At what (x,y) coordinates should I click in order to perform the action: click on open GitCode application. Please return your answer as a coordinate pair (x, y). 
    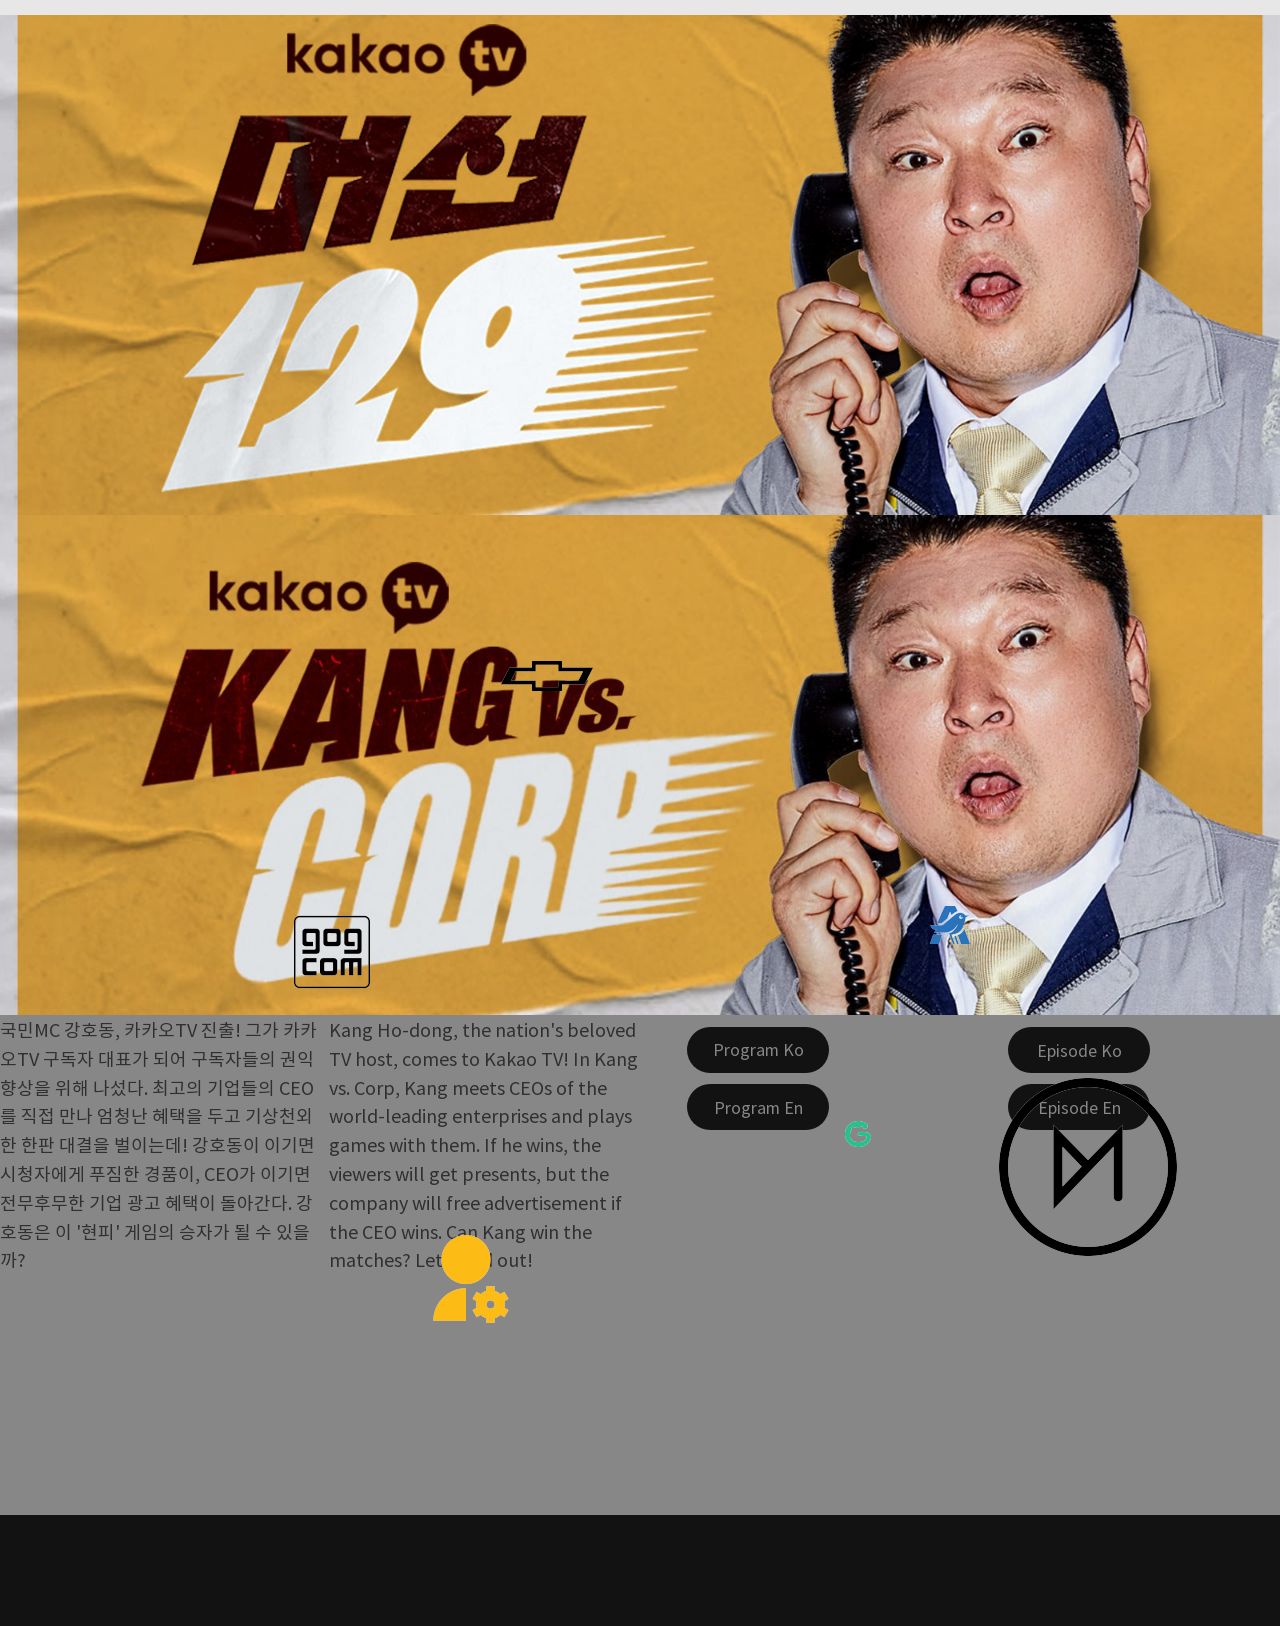
    Looking at the image, I should click on (858, 1134).